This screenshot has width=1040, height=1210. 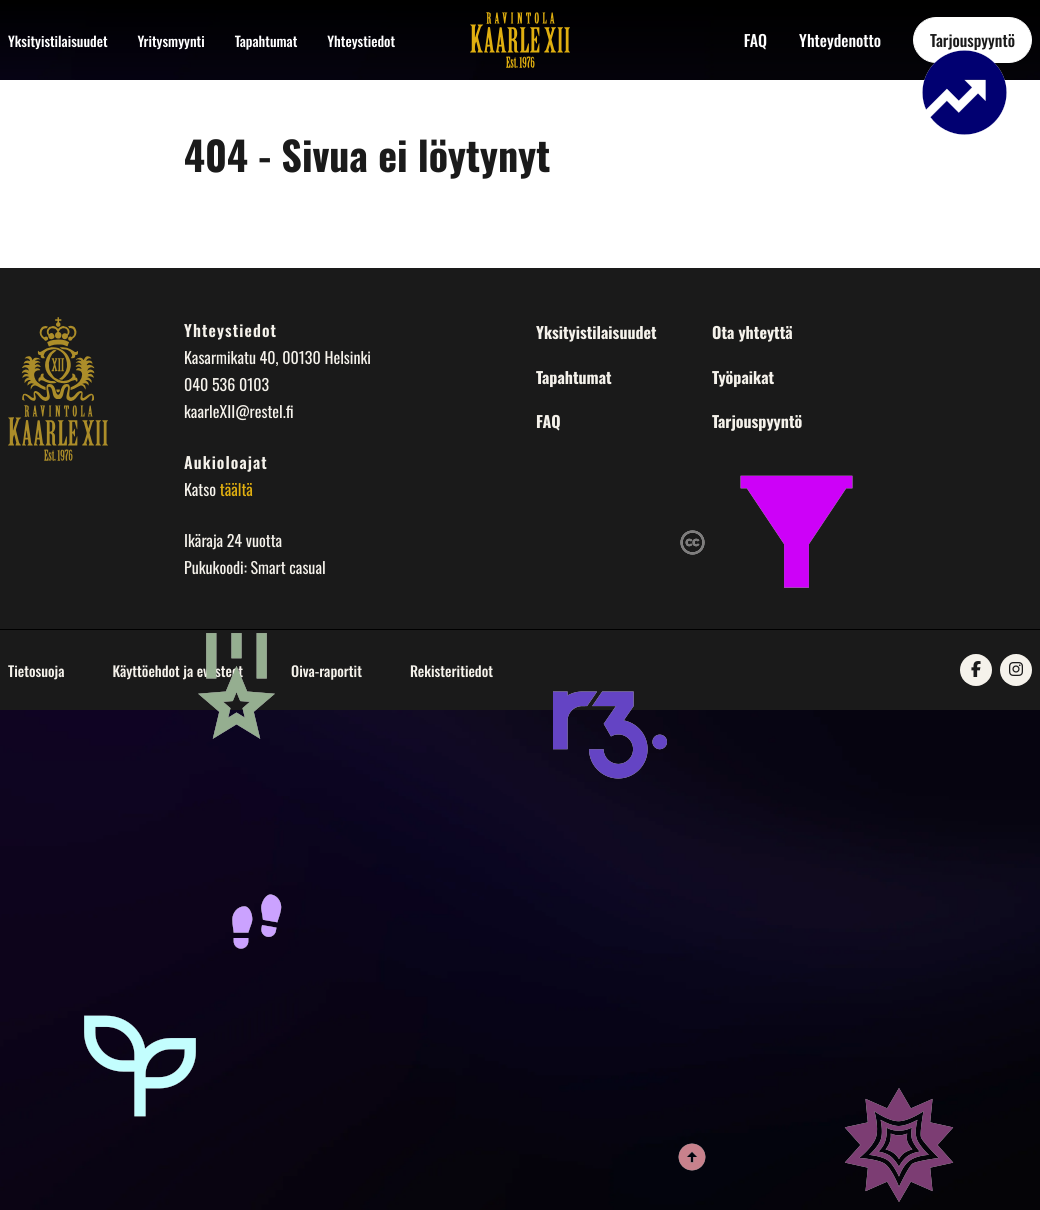 What do you see at coordinates (610, 735) in the screenshot?
I see `r3 company logo` at bounding box center [610, 735].